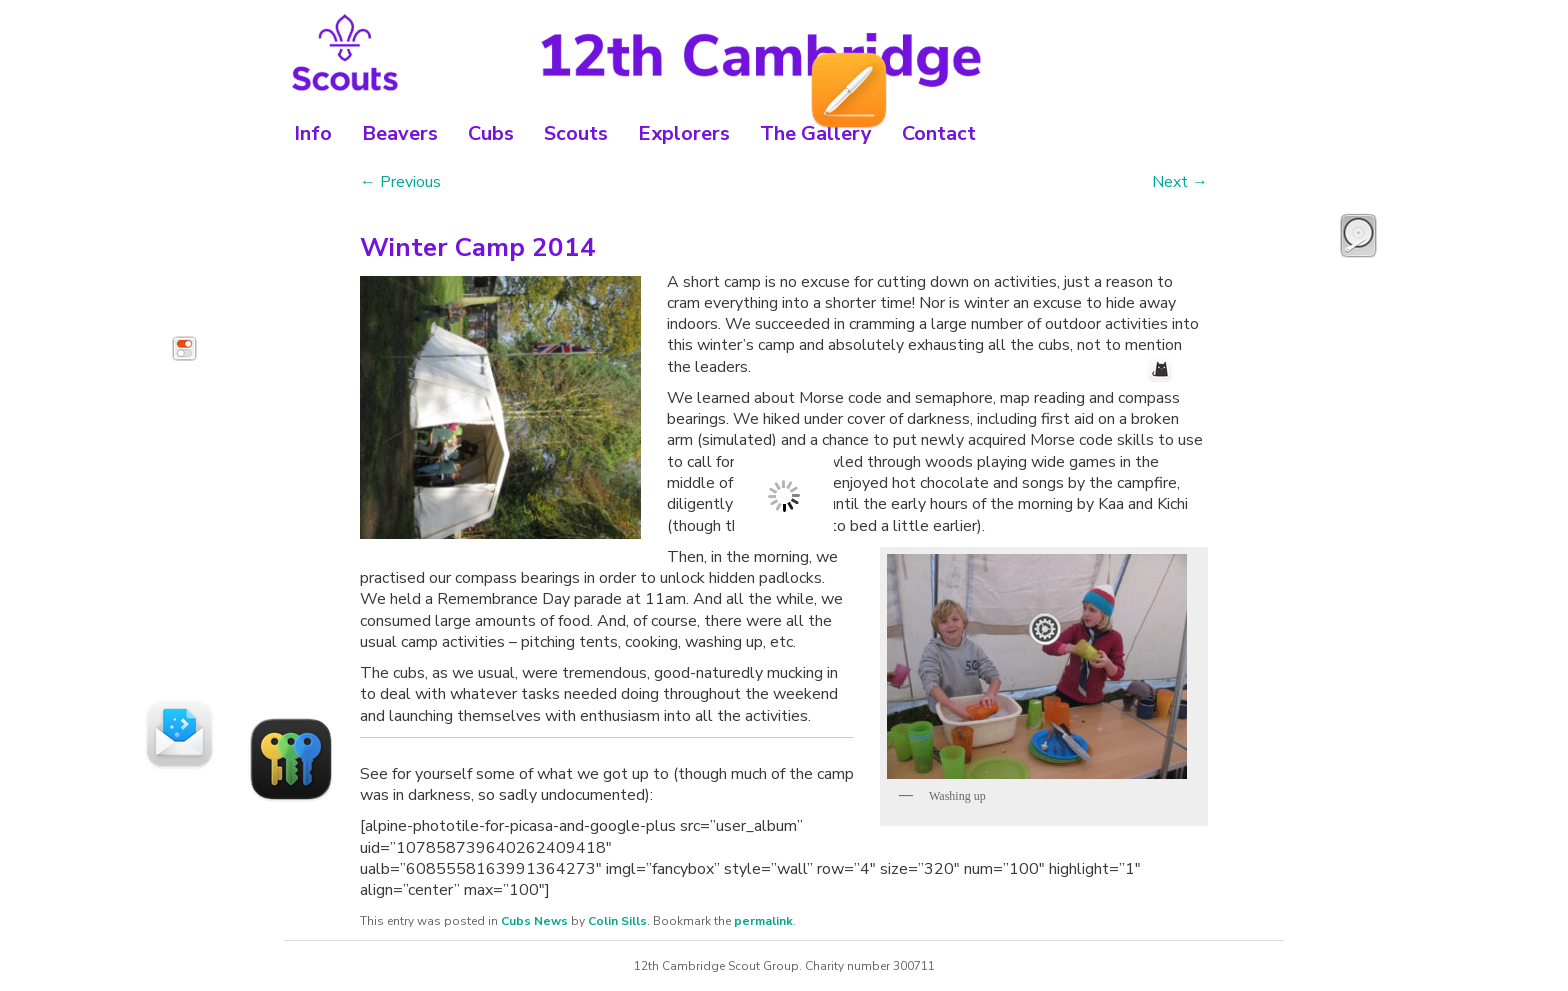 This screenshot has width=1568, height=991. Describe the element at coordinates (179, 733) in the screenshot. I see `open sieve mail filter editor` at that location.